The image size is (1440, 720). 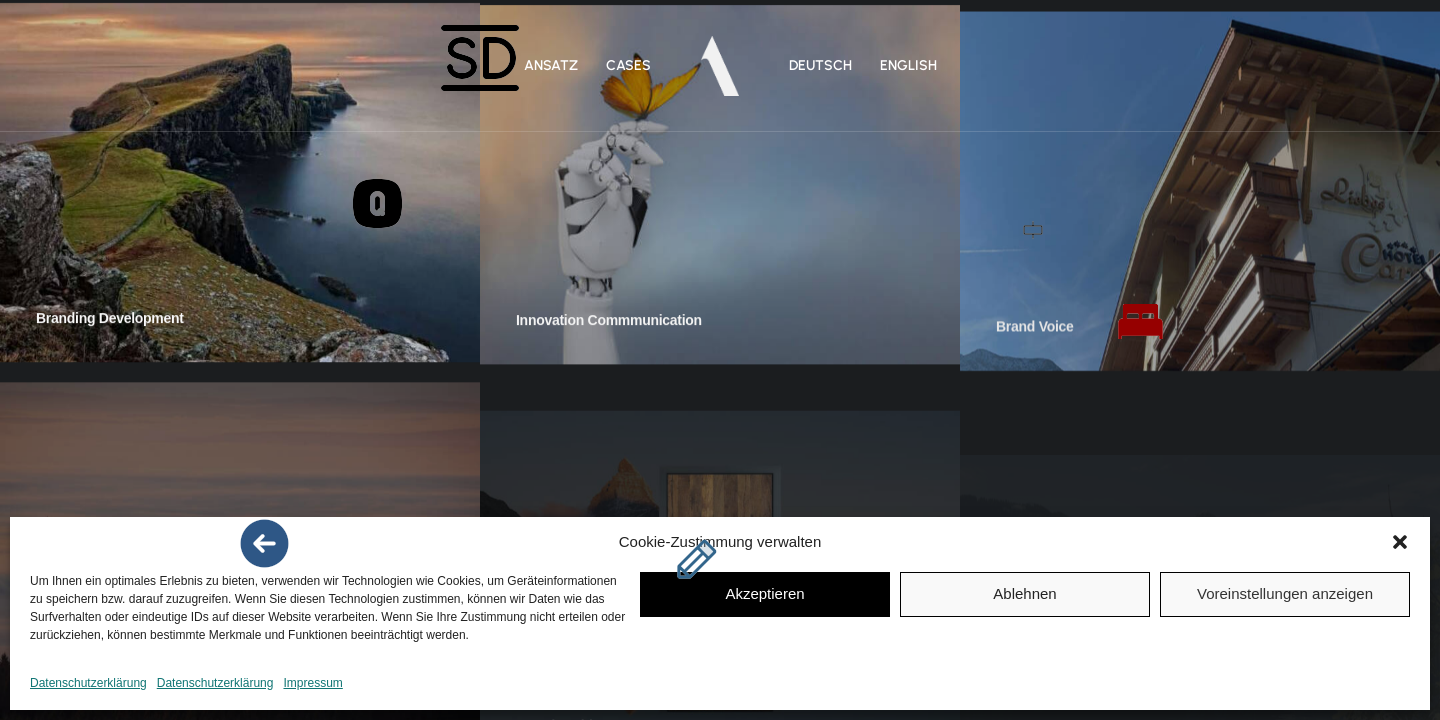 What do you see at coordinates (264, 543) in the screenshot?
I see `go back to the previous screen` at bounding box center [264, 543].